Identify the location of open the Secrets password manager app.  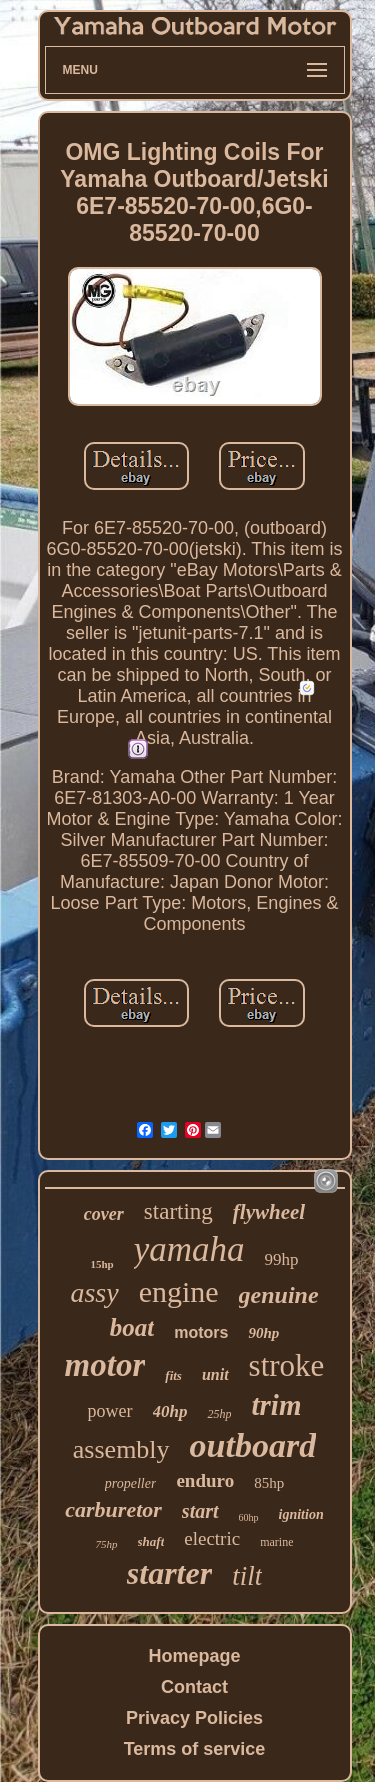
(138, 749).